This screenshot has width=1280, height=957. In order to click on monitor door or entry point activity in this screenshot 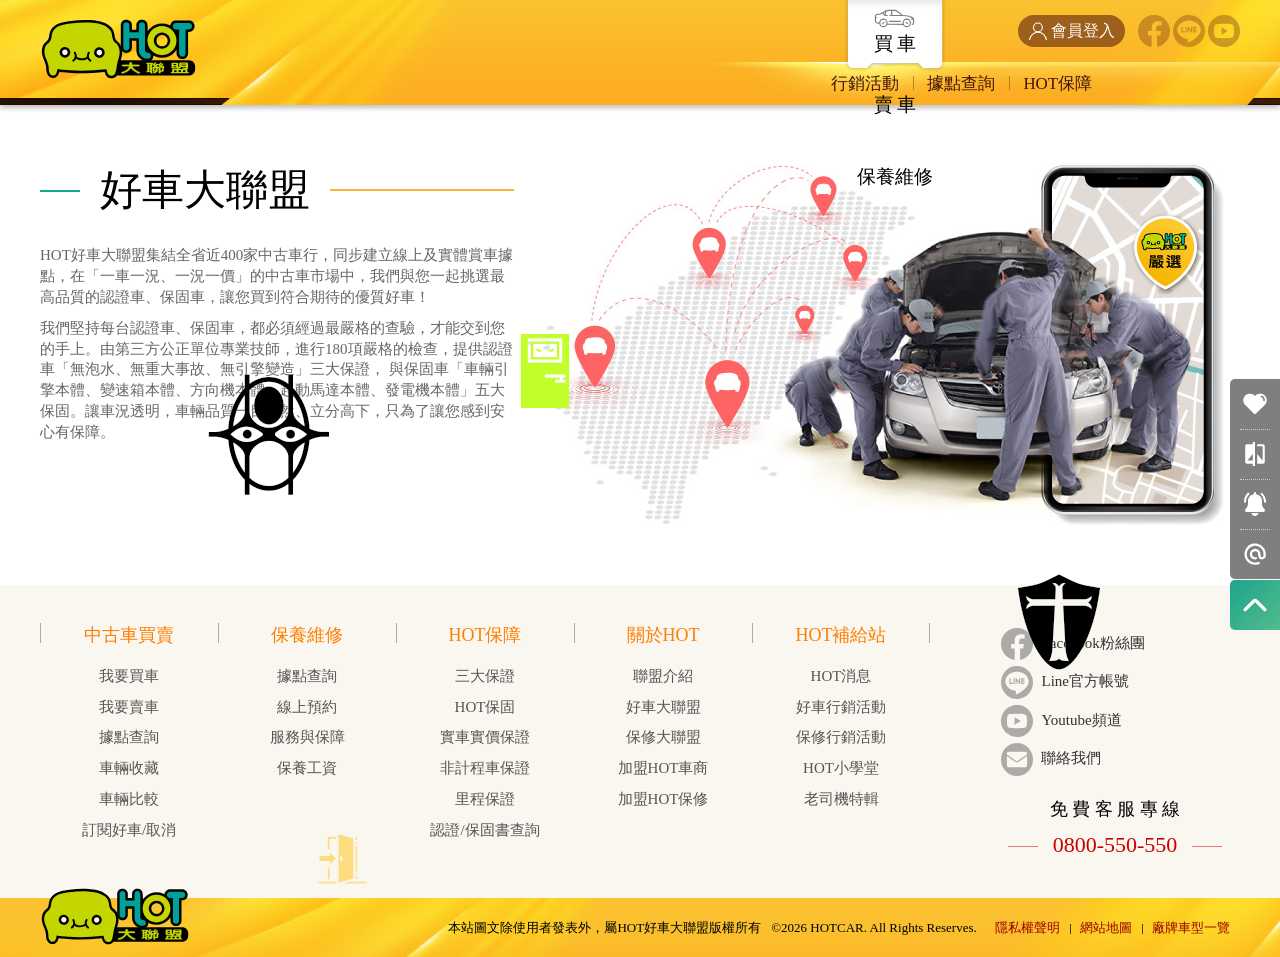, I will do `click(545, 371)`.